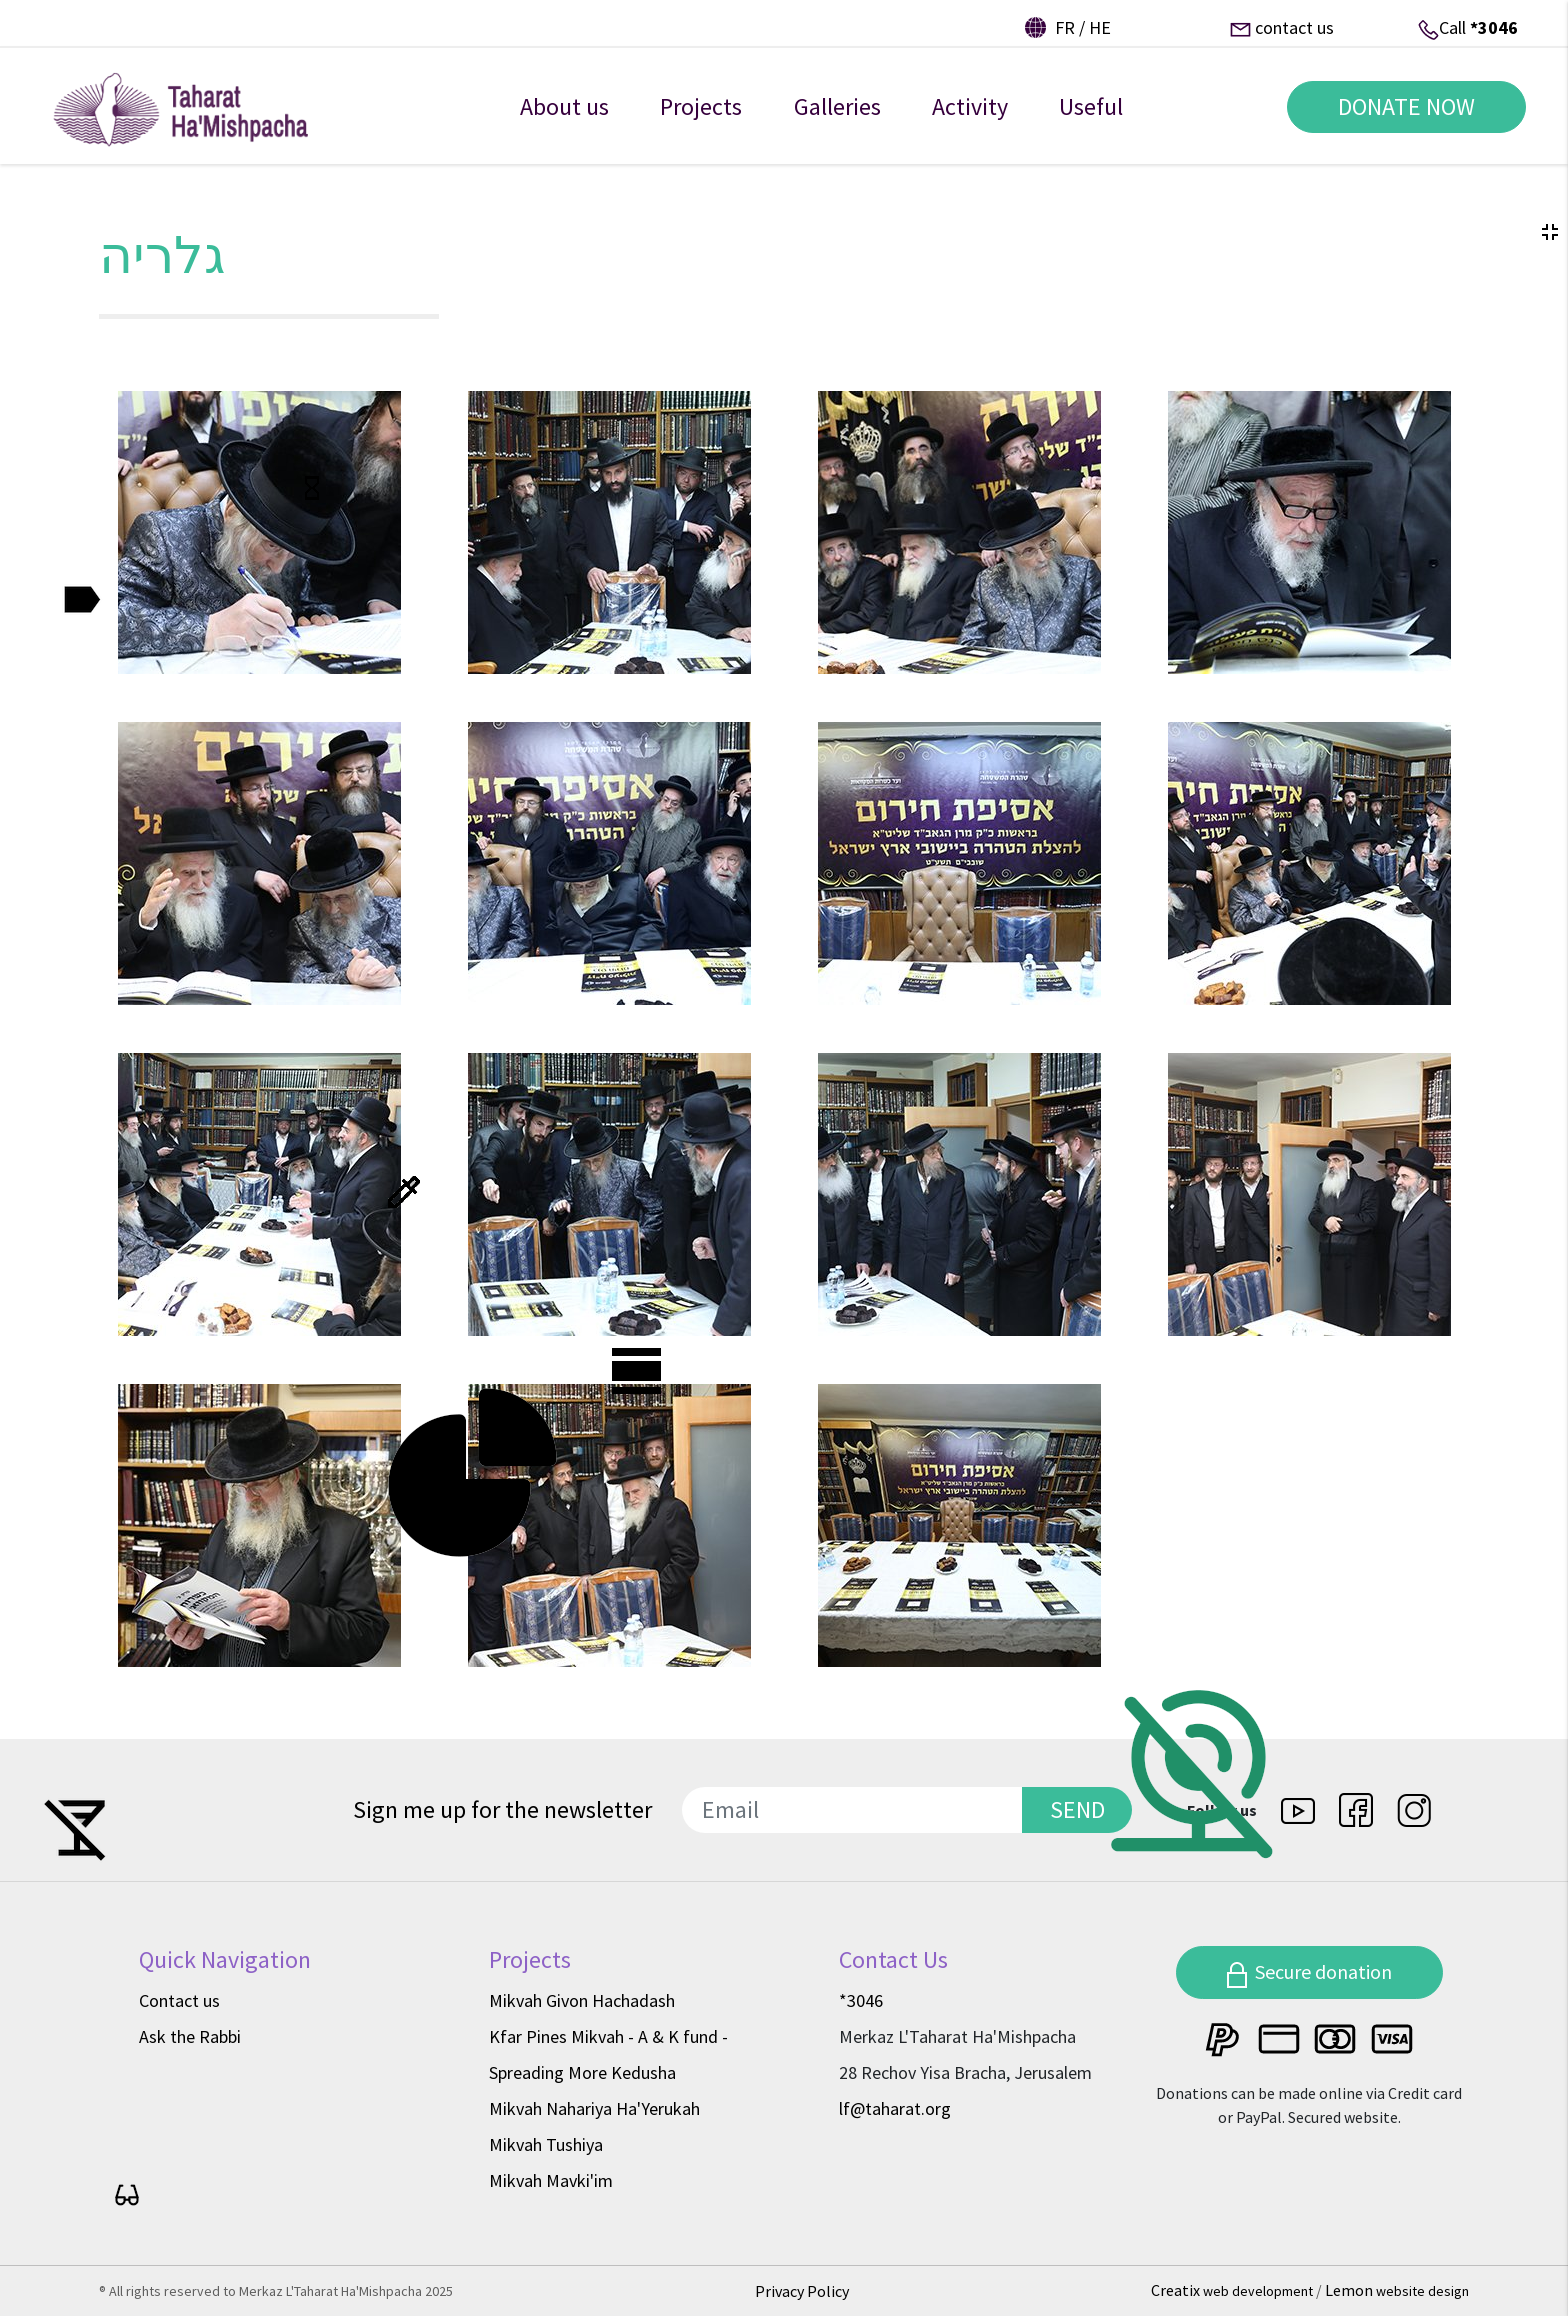 The height and width of the screenshot is (2316, 1568). I want to click on indicates a process is loading or in progress, so click(312, 488).